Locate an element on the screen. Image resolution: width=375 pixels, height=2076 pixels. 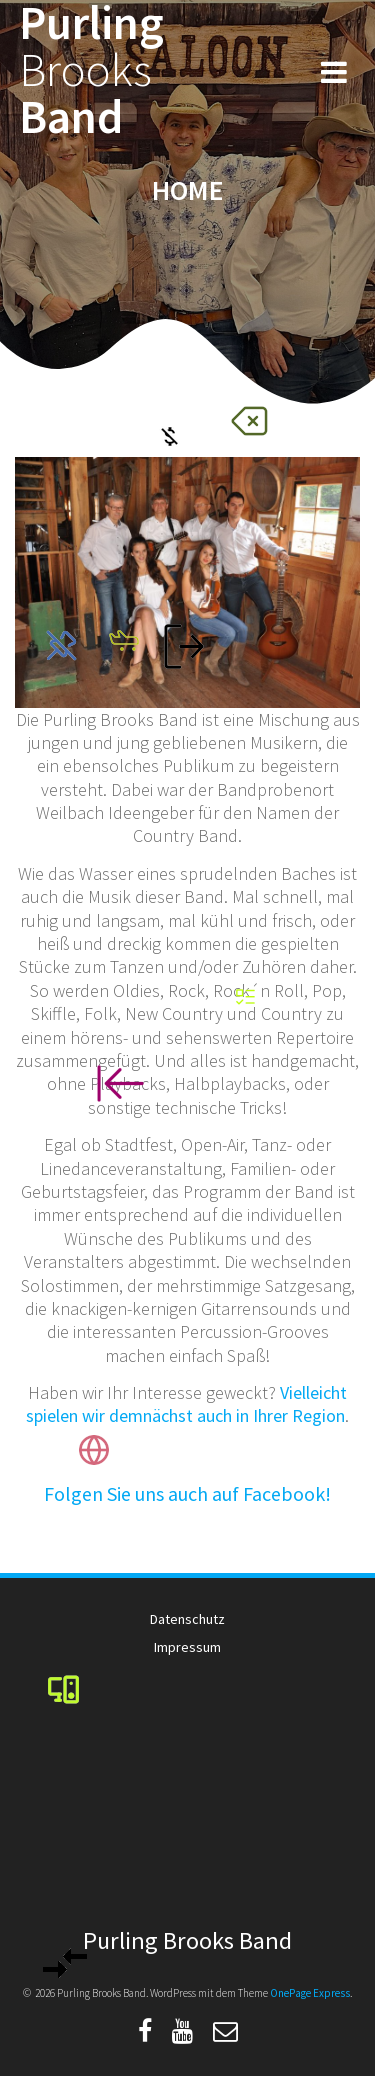
unpin an item from your saved list is located at coordinates (61, 645).